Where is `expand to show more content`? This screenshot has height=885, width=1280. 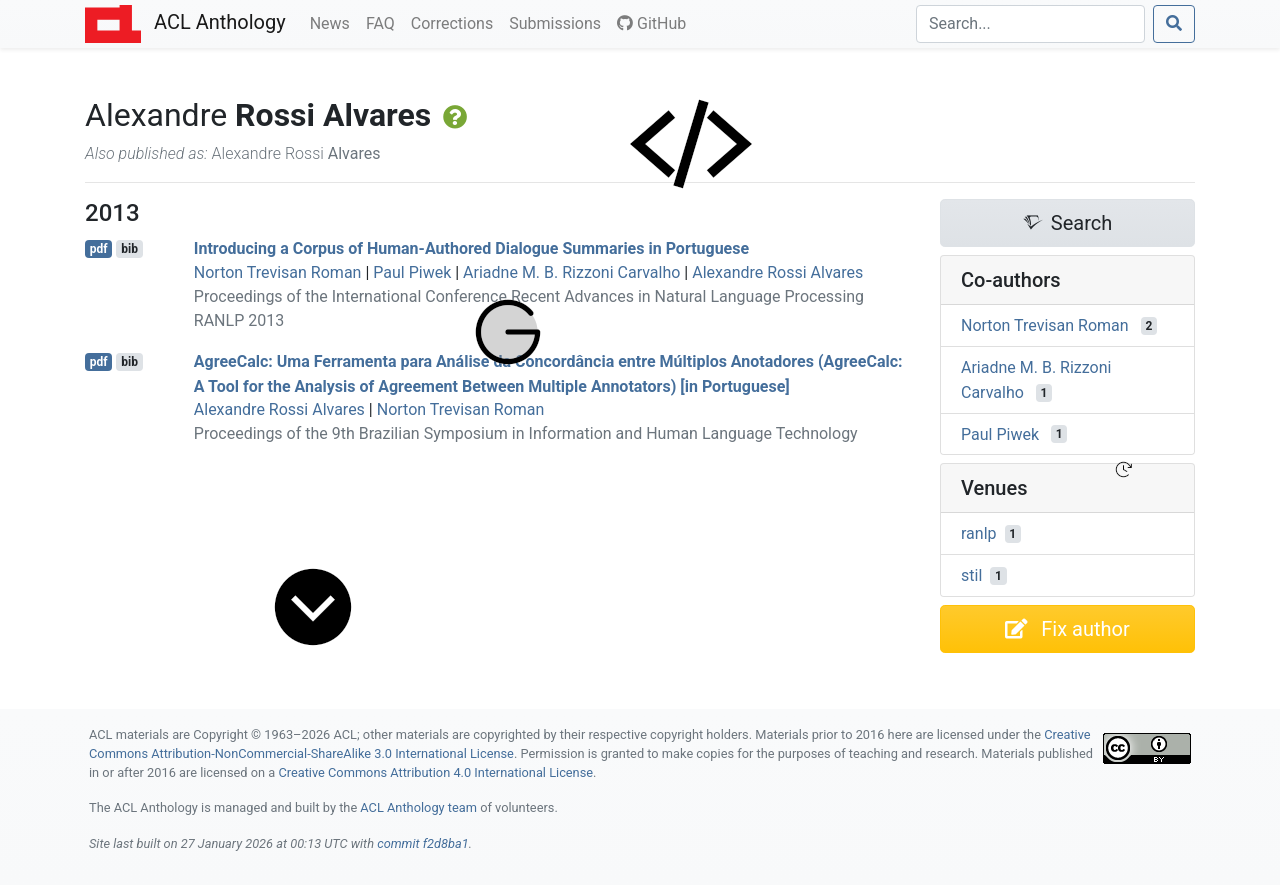
expand to show more content is located at coordinates (313, 607).